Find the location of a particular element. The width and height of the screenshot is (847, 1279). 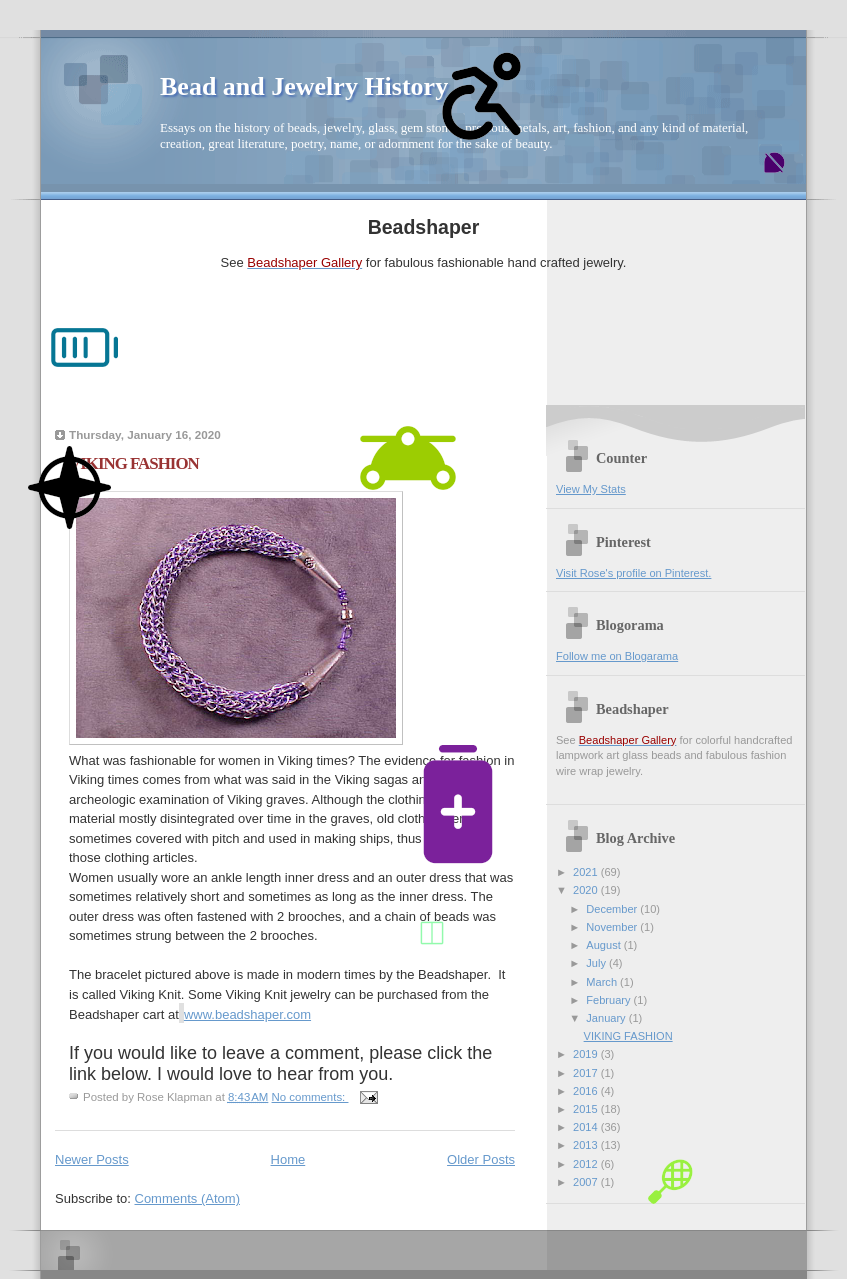

access vector path editing tools is located at coordinates (408, 458).